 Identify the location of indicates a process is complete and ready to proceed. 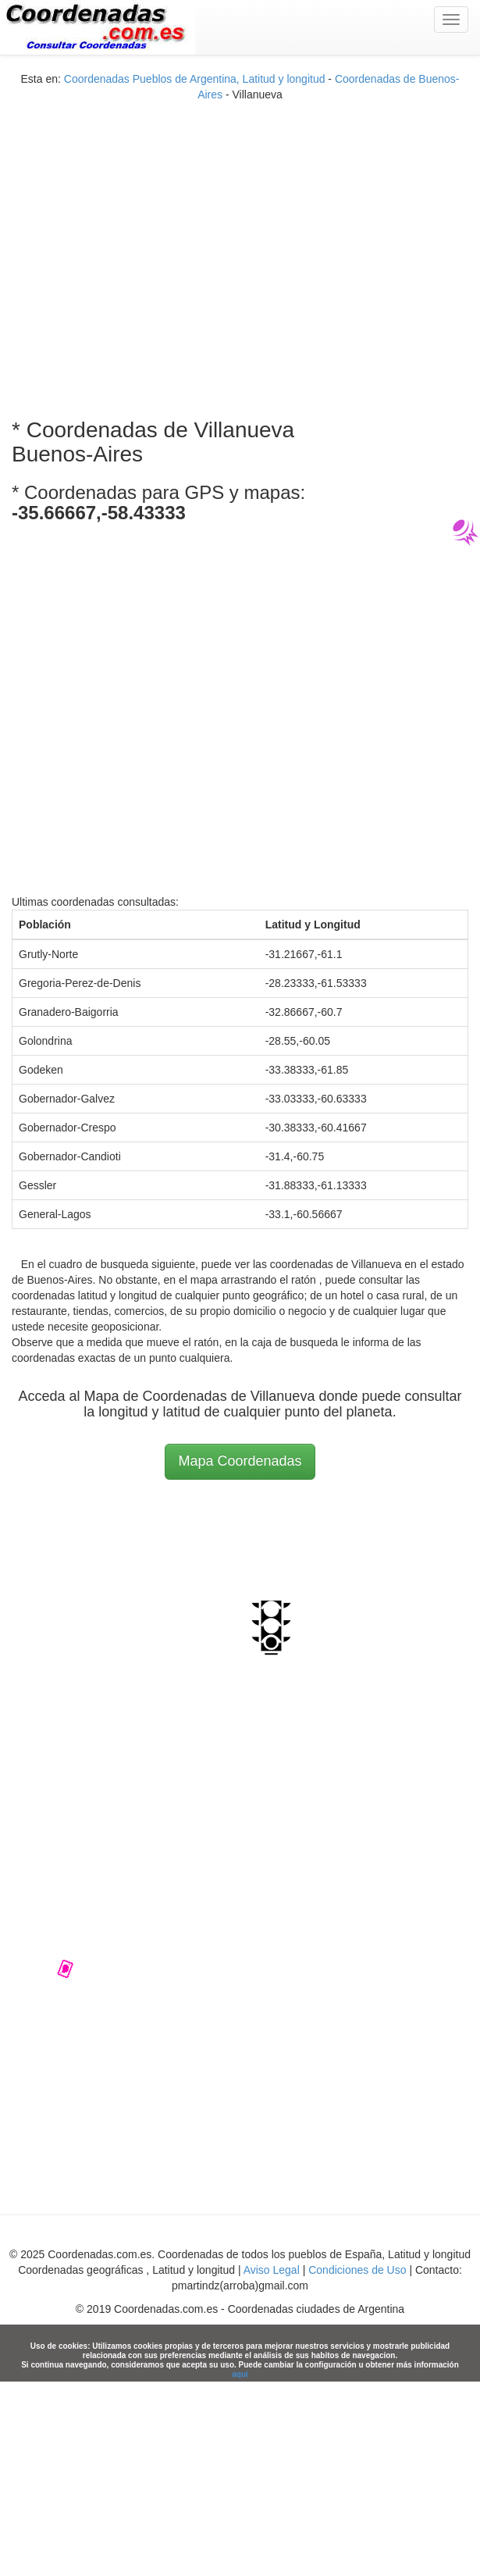
(271, 1627).